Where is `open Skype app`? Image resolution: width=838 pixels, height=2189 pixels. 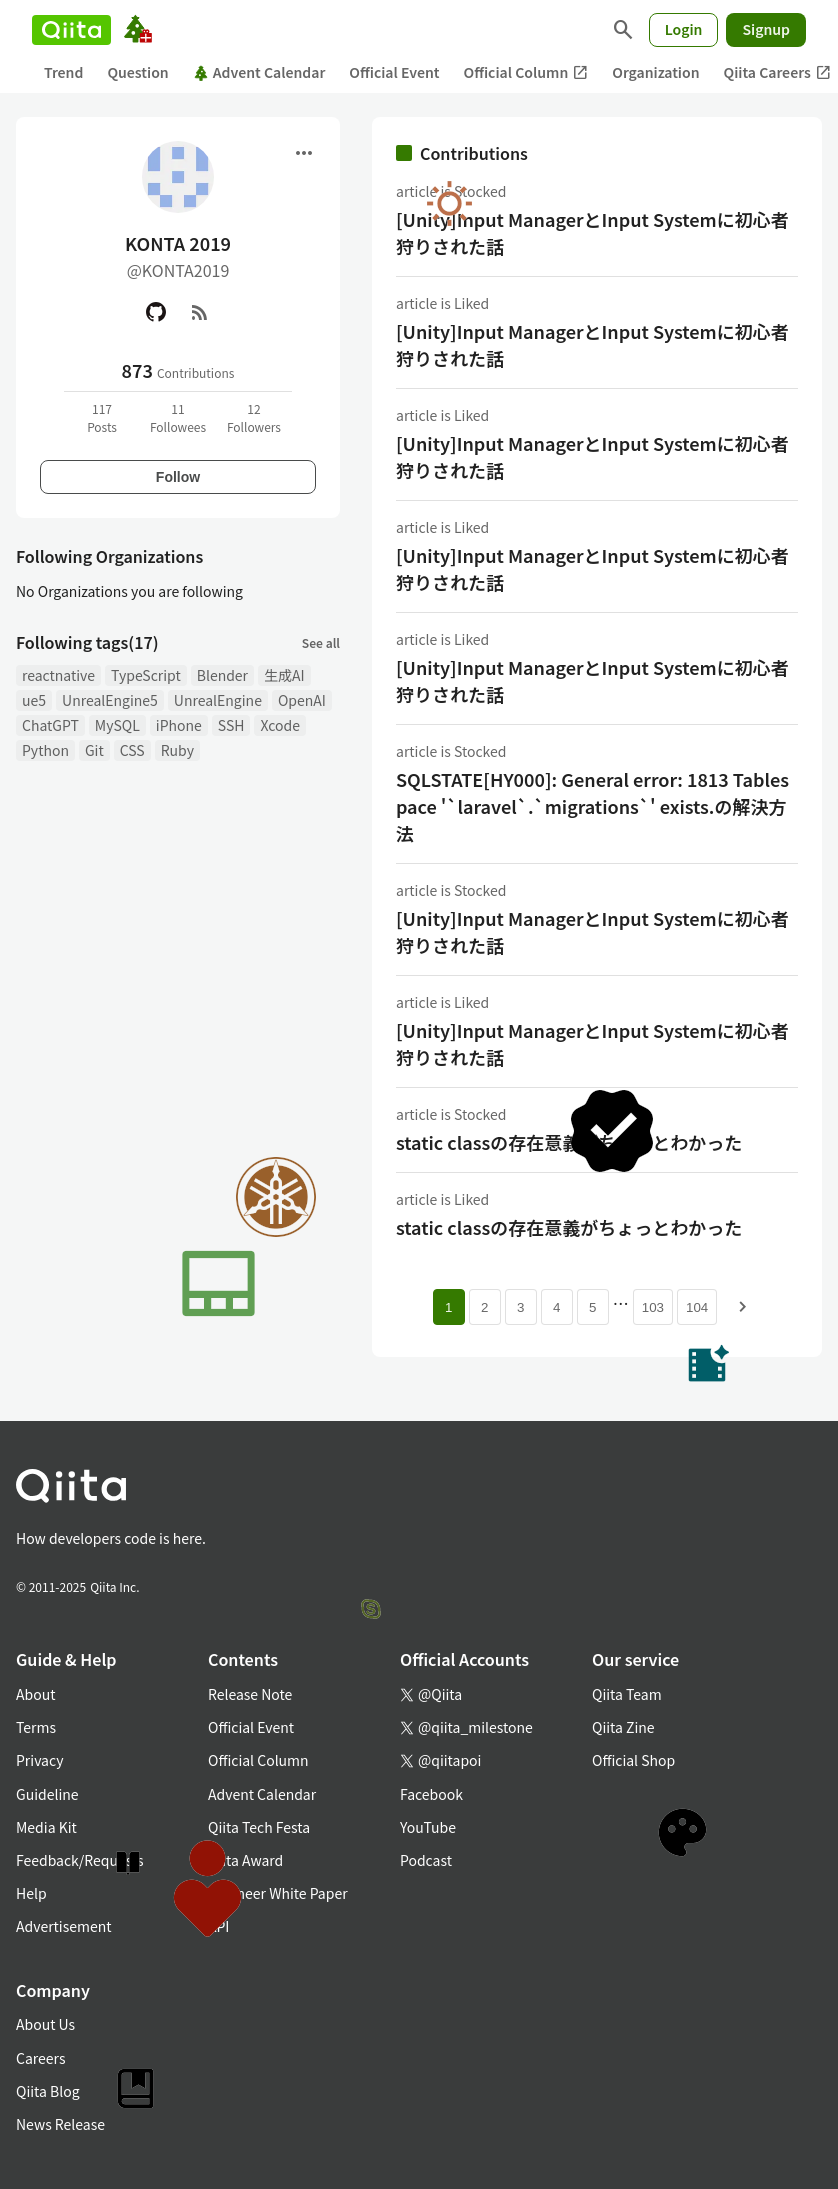 open Skype app is located at coordinates (371, 1609).